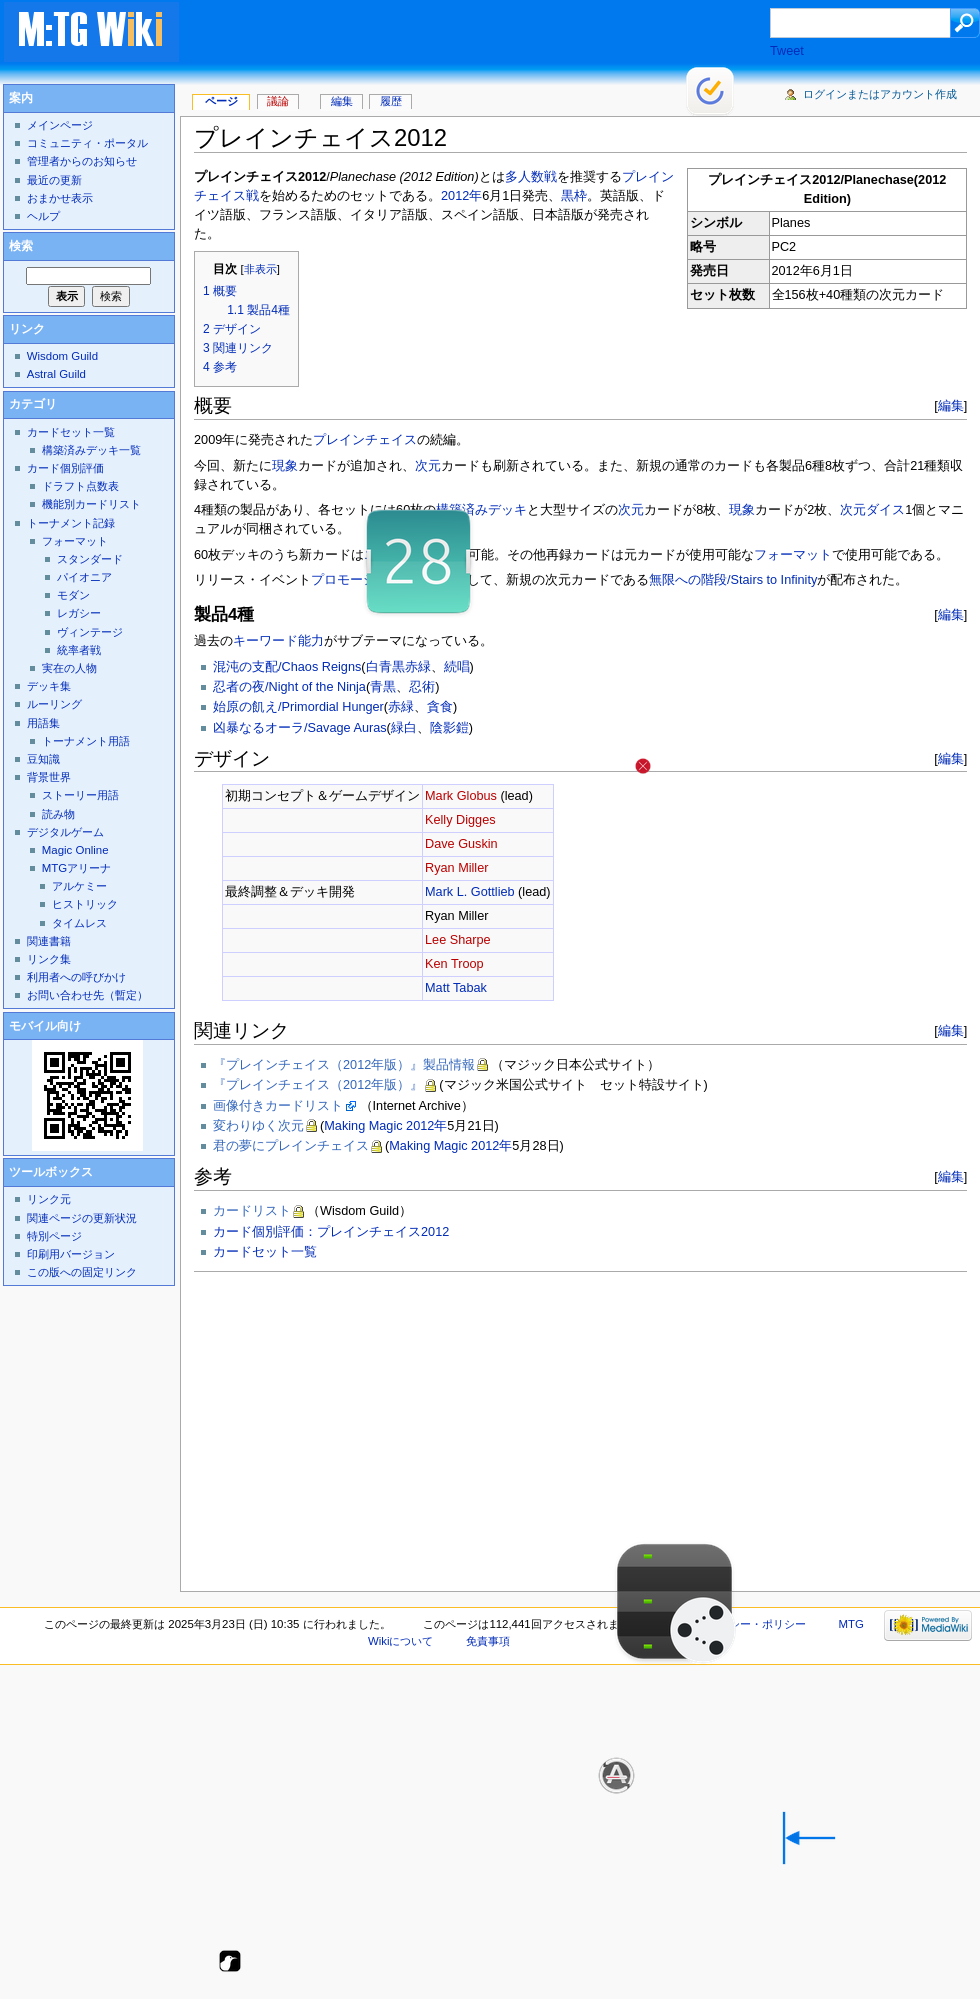 The height and width of the screenshot is (1999, 980). What do you see at coordinates (230, 1961) in the screenshot?
I see `open cinny matrix messaging client` at bounding box center [230, 1961].